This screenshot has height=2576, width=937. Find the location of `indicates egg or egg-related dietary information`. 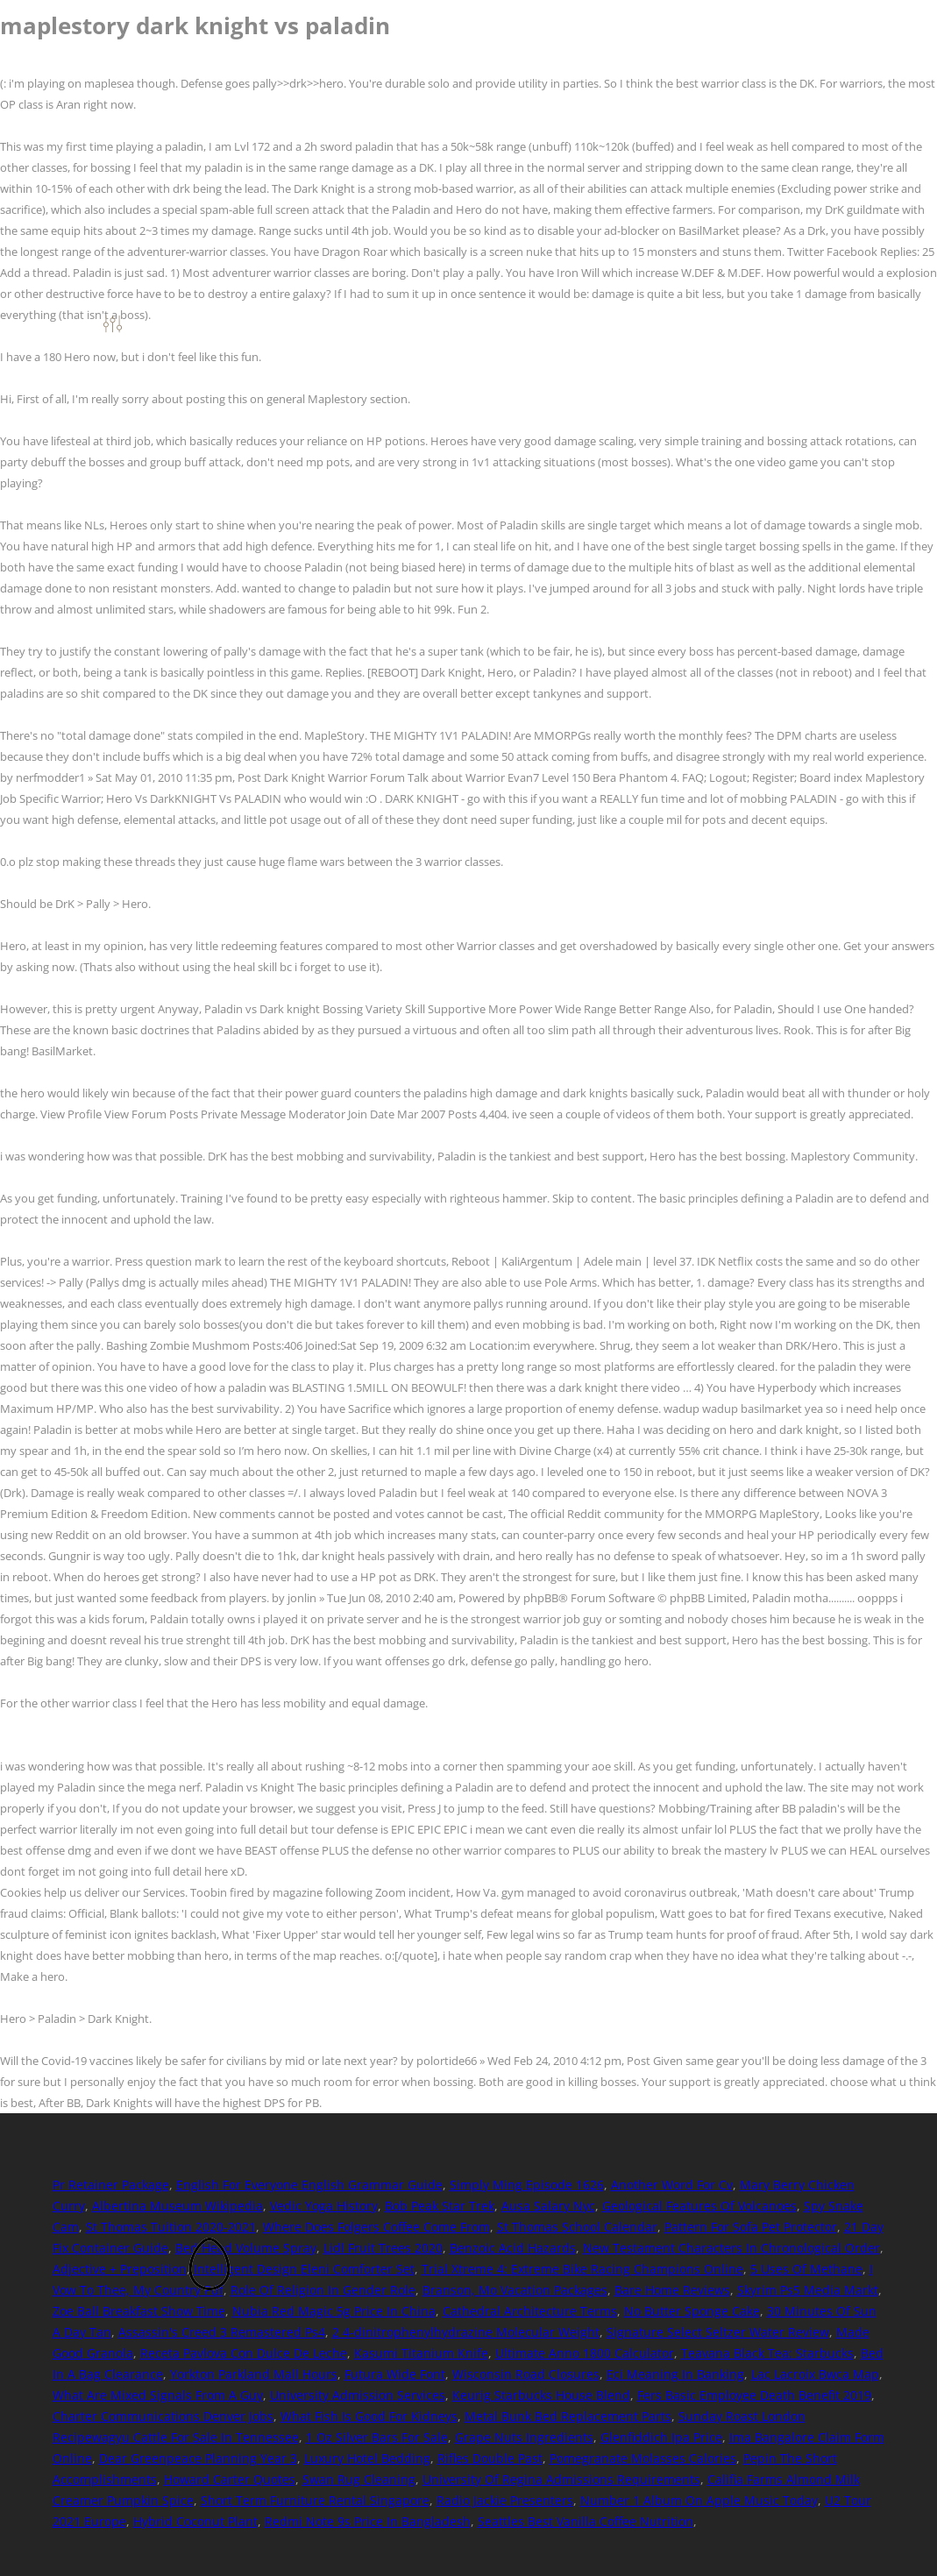

indicates egg or egg-related dietary information is located at coordinates (209, 2264).